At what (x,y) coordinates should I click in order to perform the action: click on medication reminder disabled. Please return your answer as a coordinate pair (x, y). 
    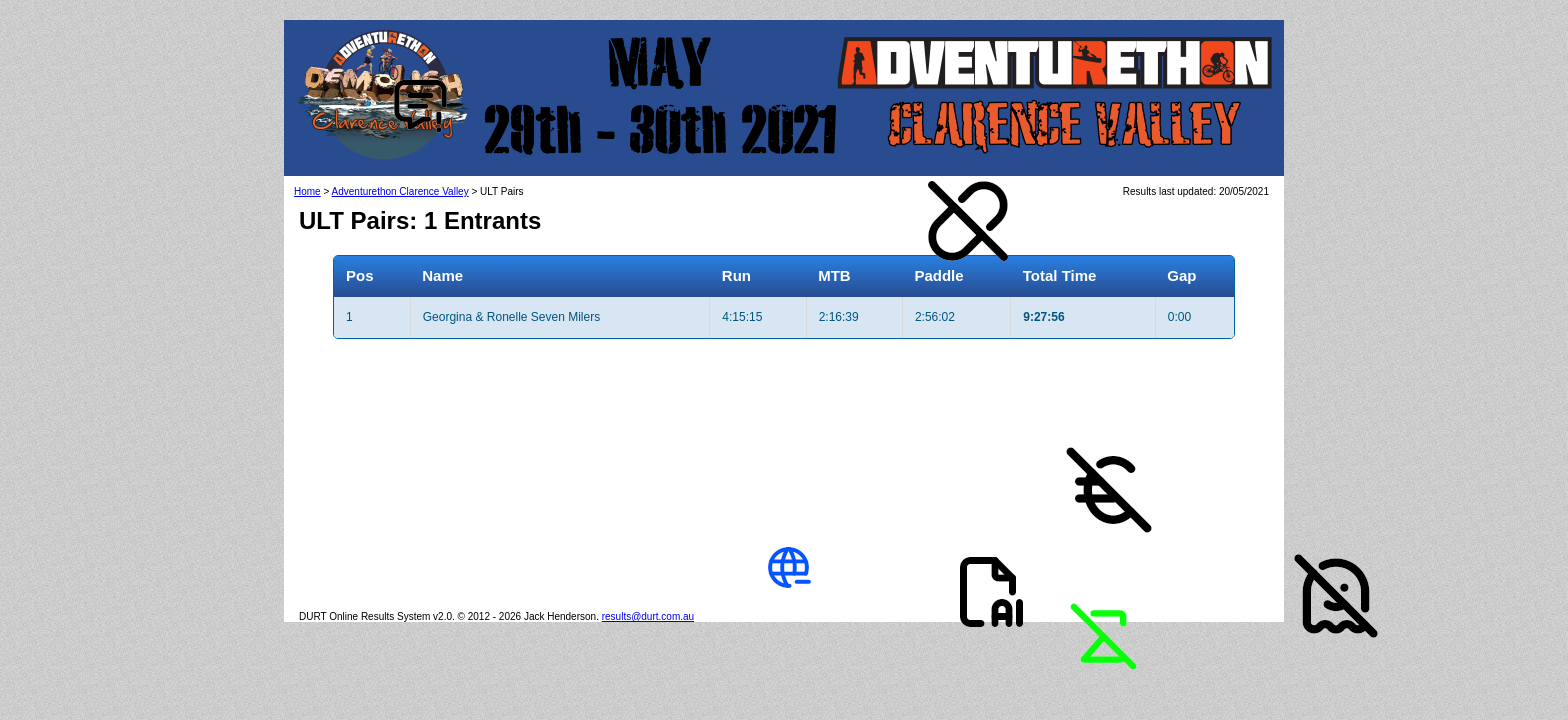
    Looking at the image, I should click on (968, 221).